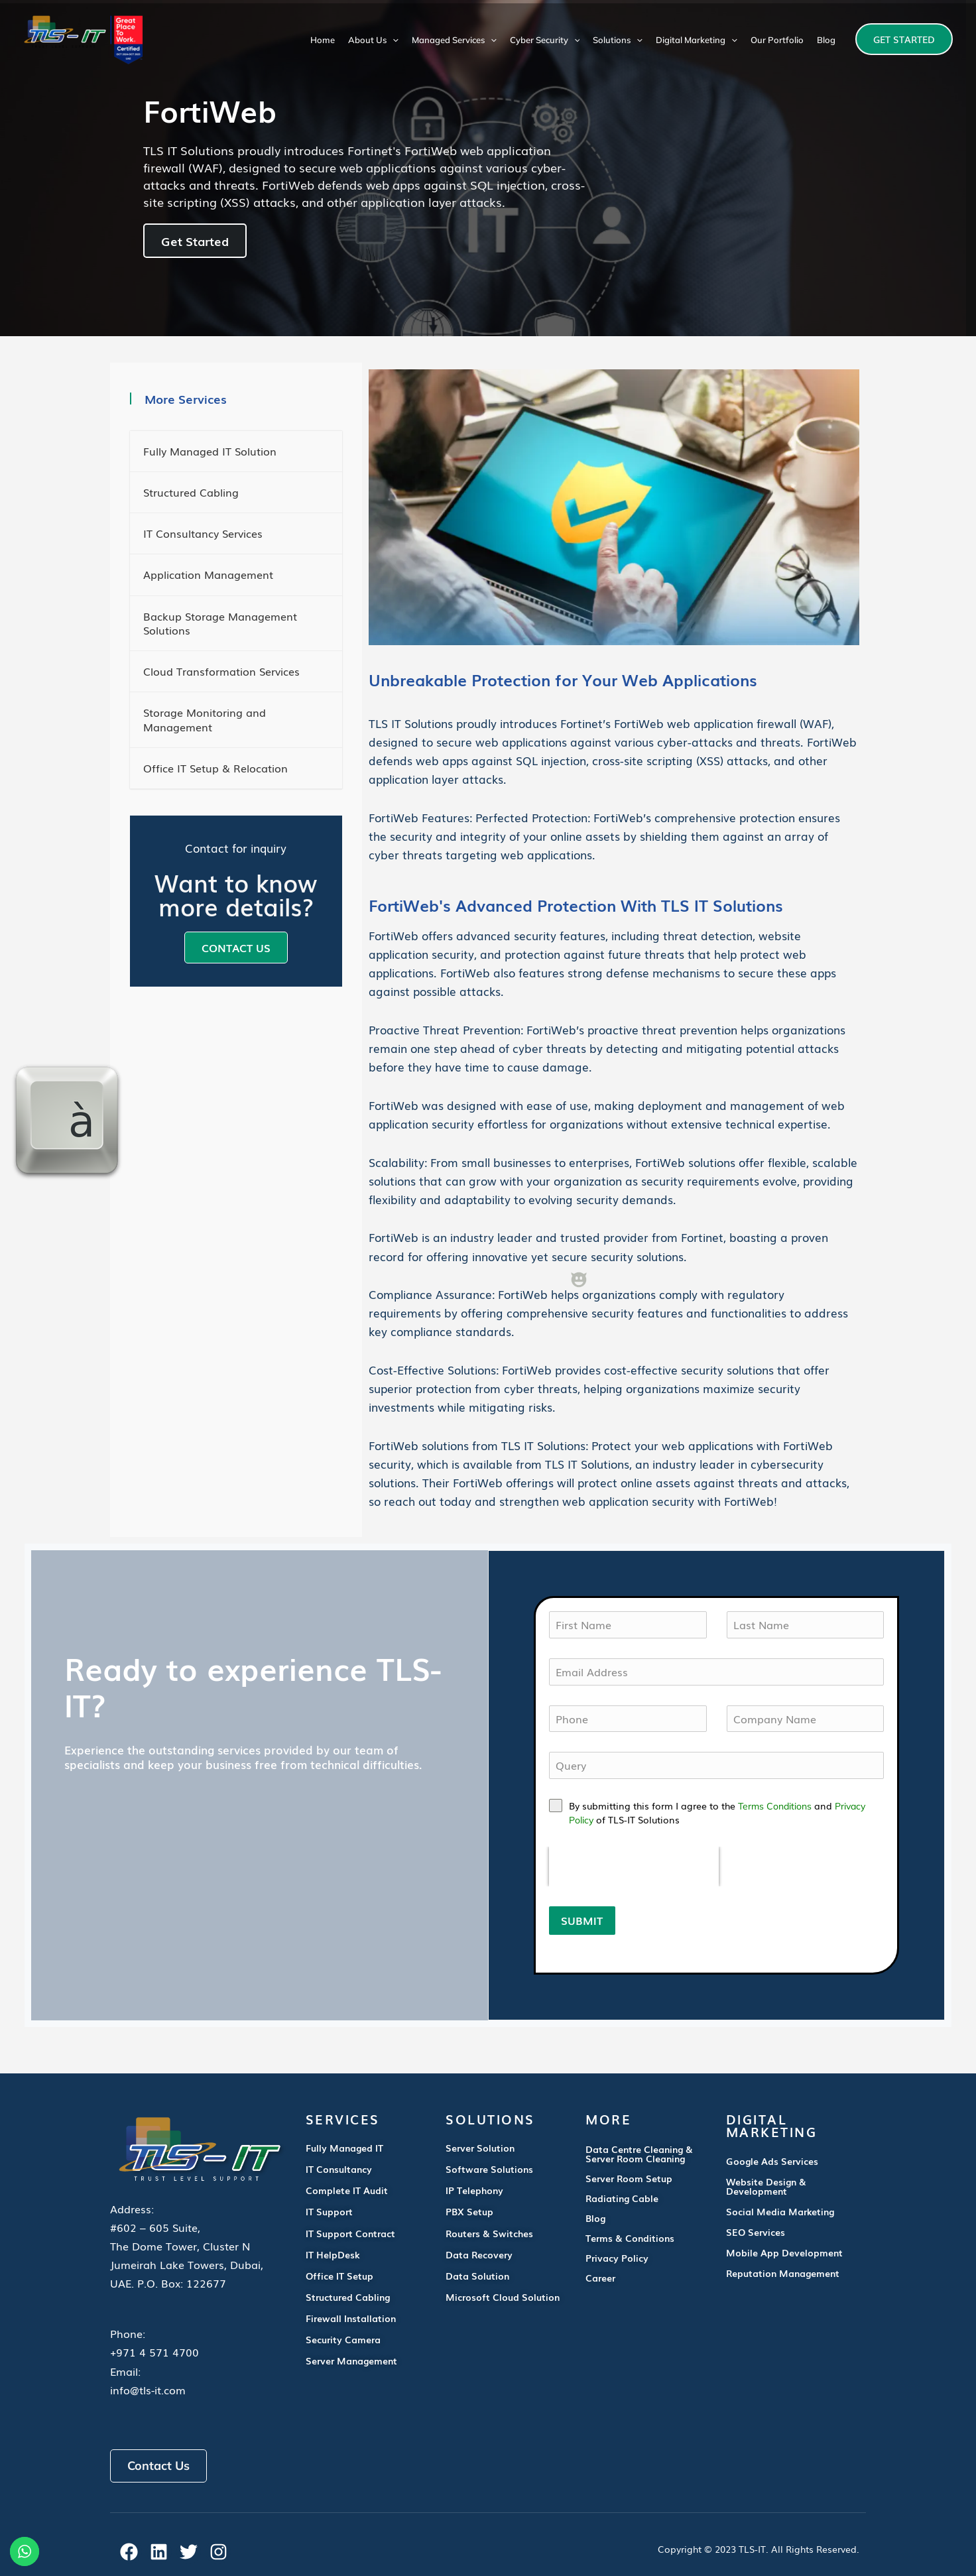 The image size is (976, 2576). I want to click on open character map to insert special symbols, so click(67, 1123).